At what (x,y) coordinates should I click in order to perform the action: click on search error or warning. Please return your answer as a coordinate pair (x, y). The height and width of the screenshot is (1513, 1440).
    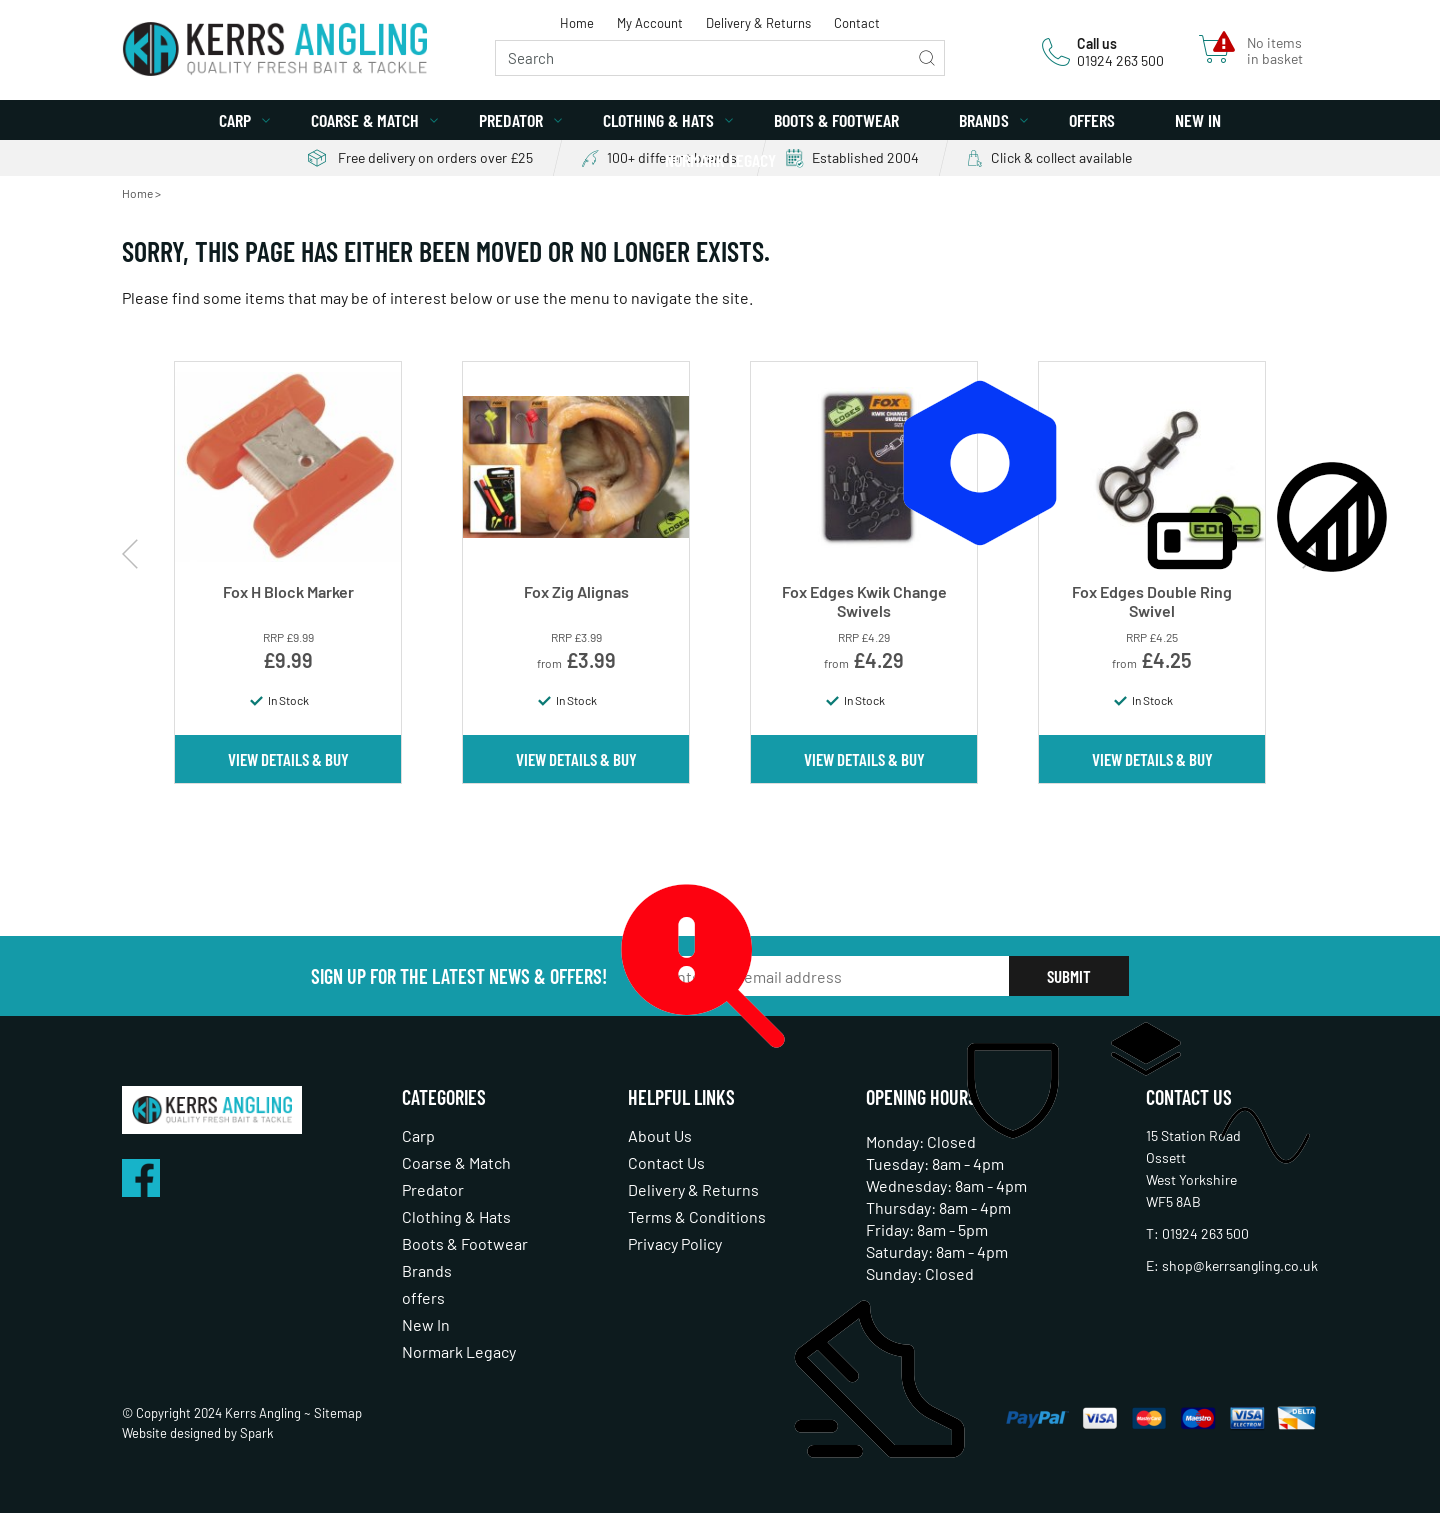
    Looking at the image, I should click on (703, 966).